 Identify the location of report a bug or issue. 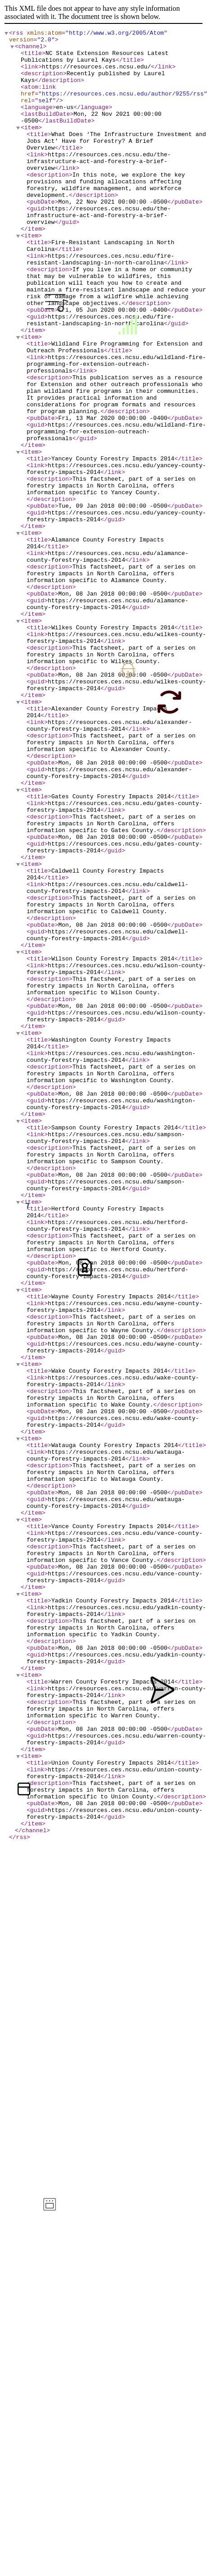
(128, 670).